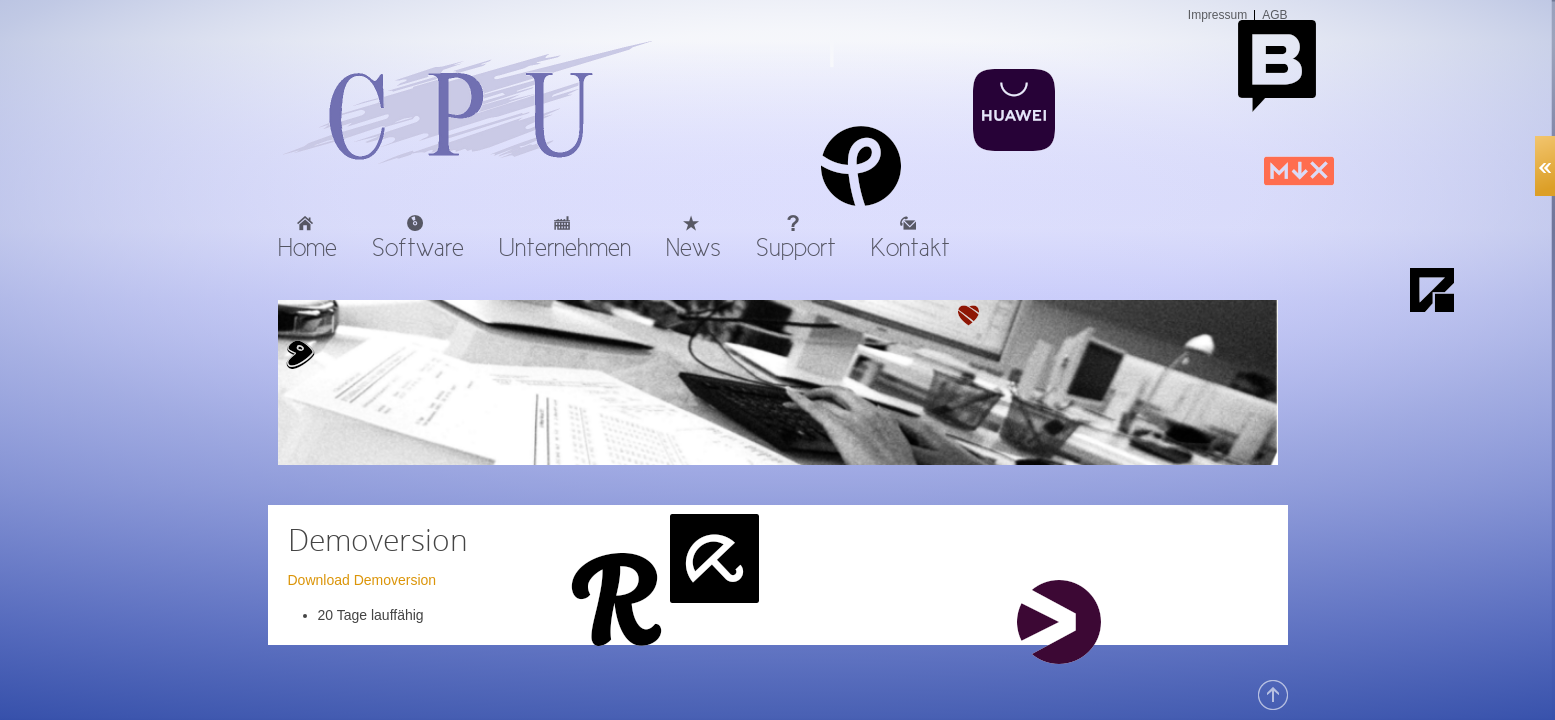 This screenshot has width=1555, height=720. Describe the element at coordinates (300, 354) in the screenshot. I see `Gentoo Linux logo` at that location.